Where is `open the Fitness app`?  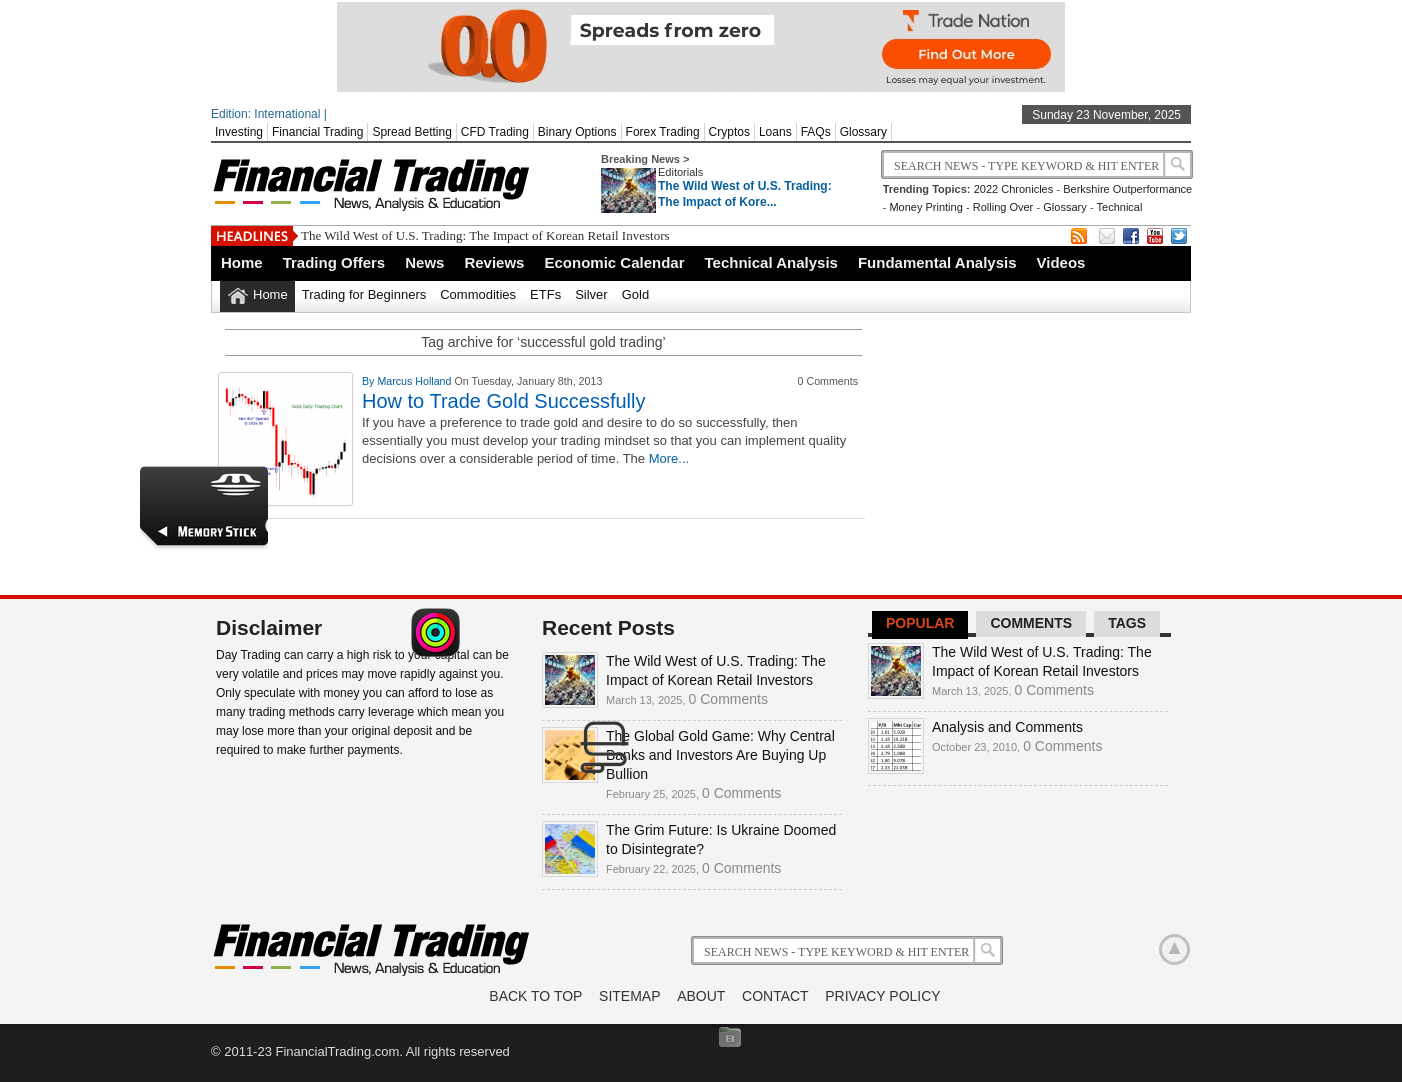 open the Fitness app is located at coordinates (435, 632).